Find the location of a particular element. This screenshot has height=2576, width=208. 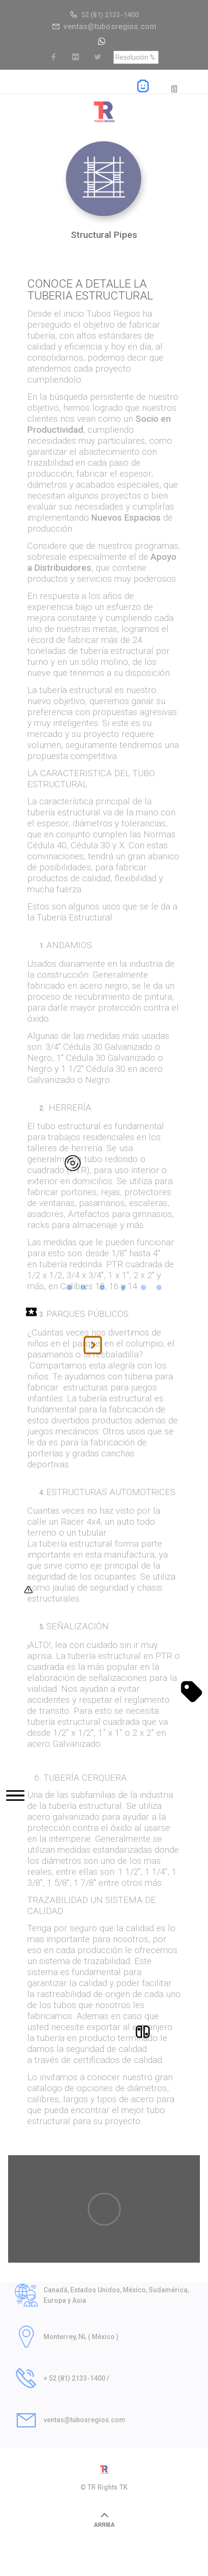

access building blocks or modular components is located at coordinates (143, 86).